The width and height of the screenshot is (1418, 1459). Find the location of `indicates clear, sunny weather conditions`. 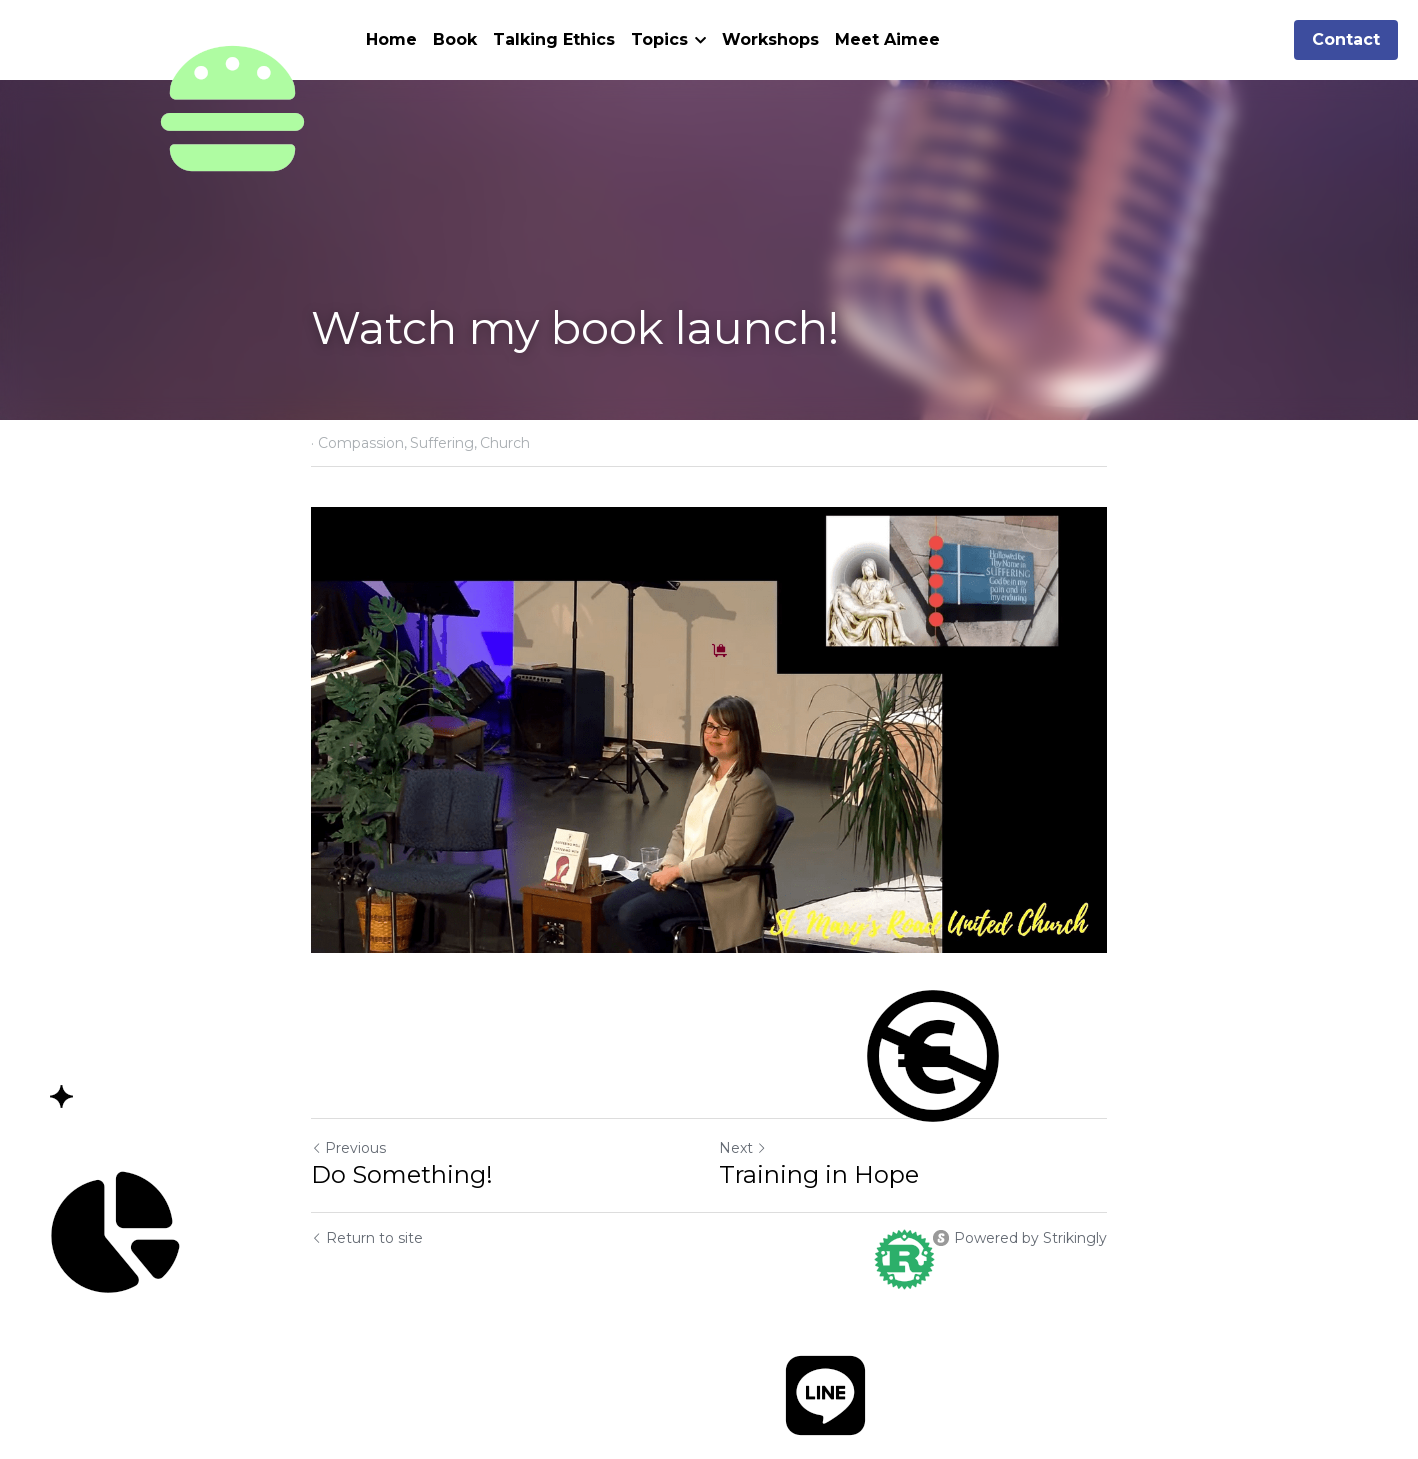

indicates clear, sunny weather conditions is located at coordinates (61, 1096).